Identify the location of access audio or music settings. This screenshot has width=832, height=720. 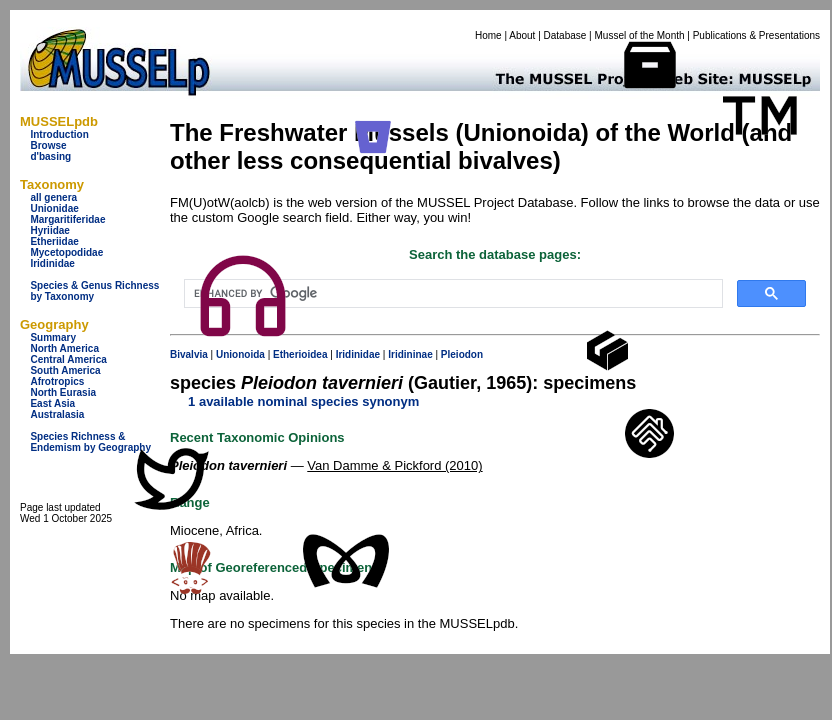
(243, 298).